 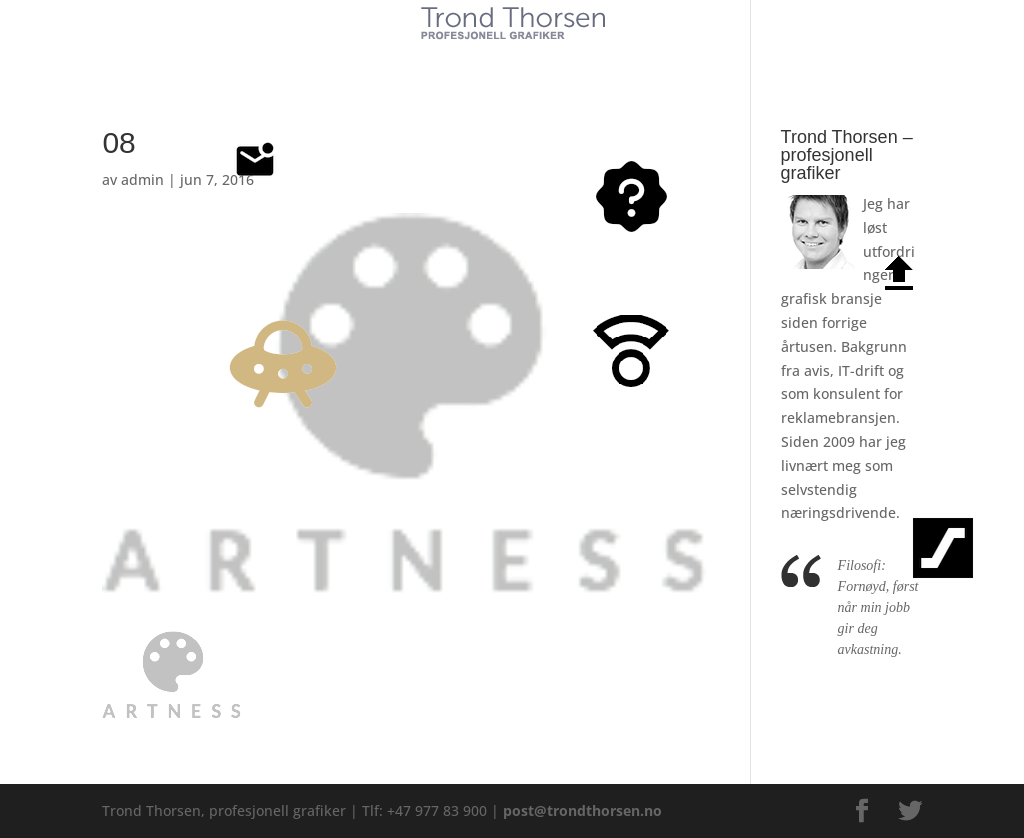 I want to click on access sci-fi or space-themed content, so click(x=283, y=364).